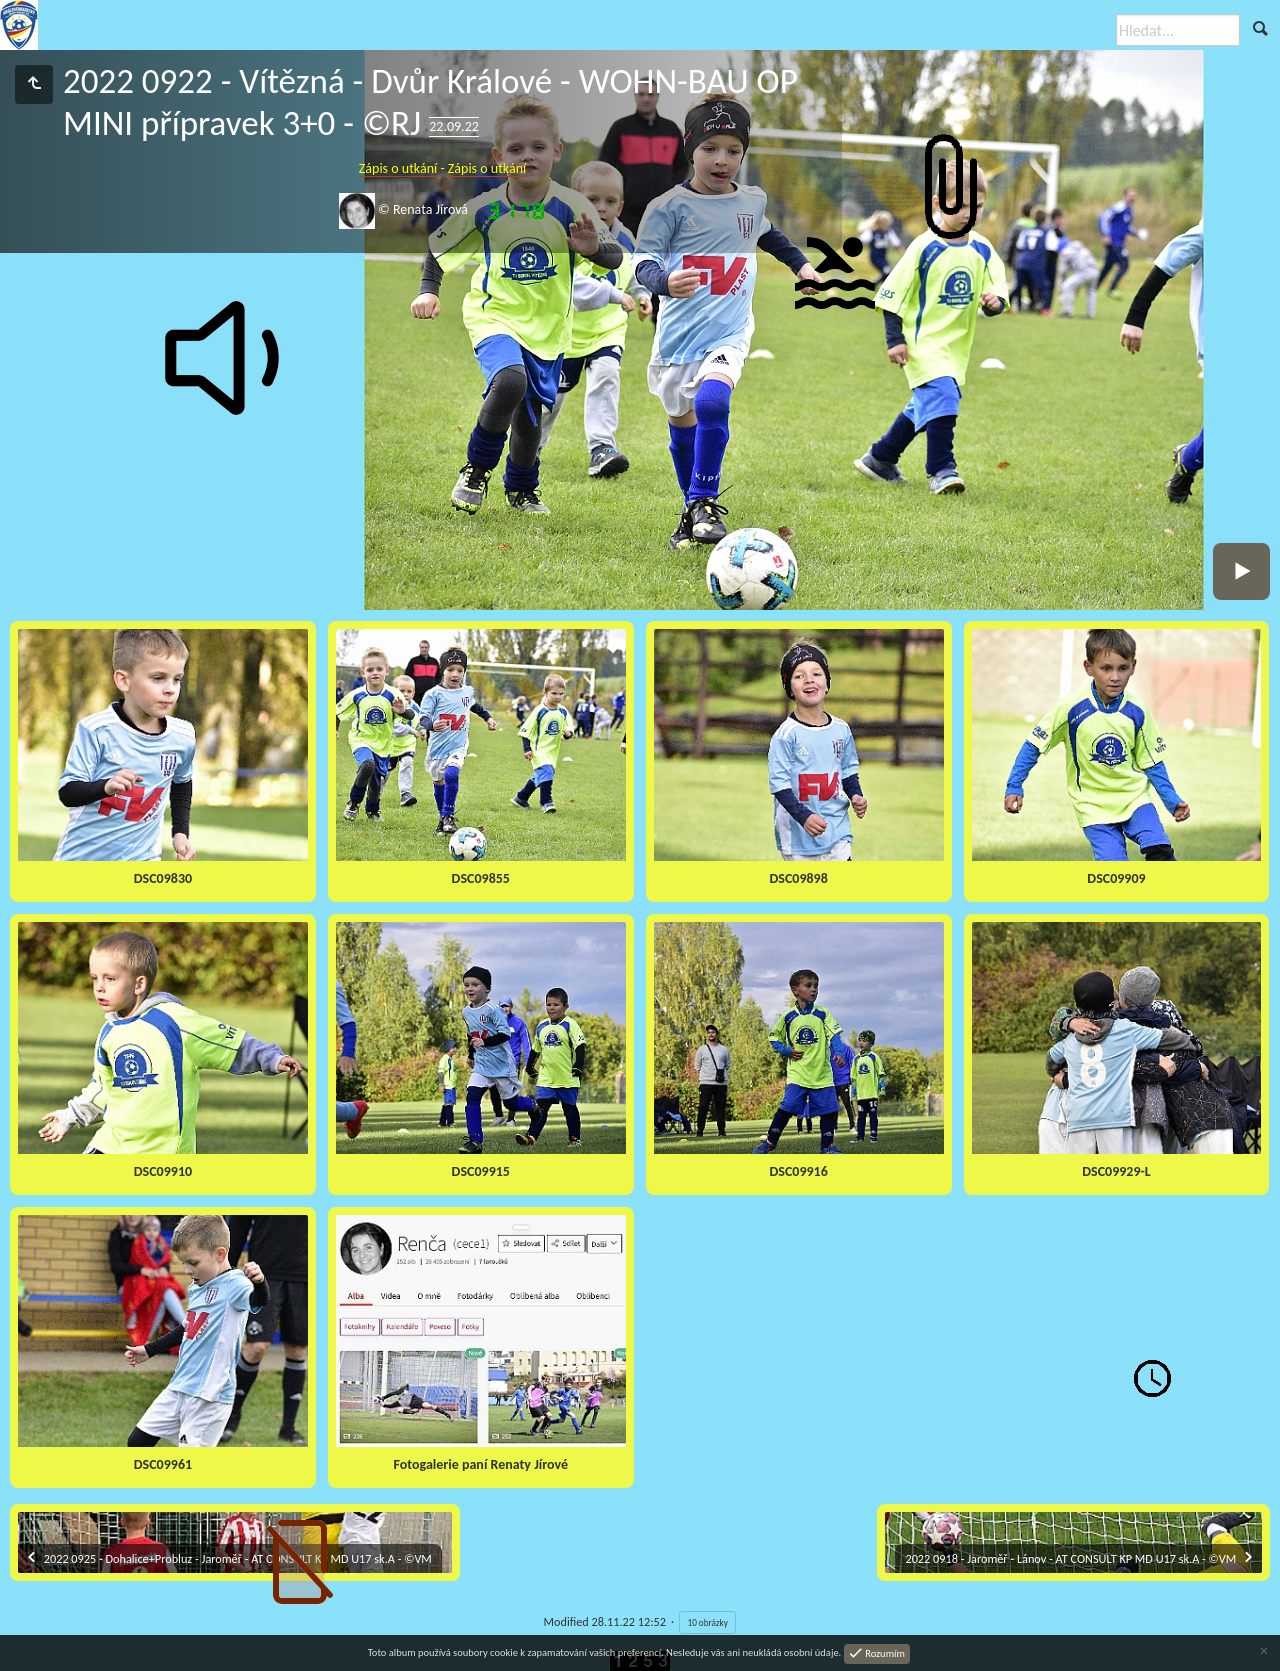  What do you see at coordinates (835, 273) in the screenshot?
I see `indicates swimming pool amenity available` at bounding box center [835, 273].